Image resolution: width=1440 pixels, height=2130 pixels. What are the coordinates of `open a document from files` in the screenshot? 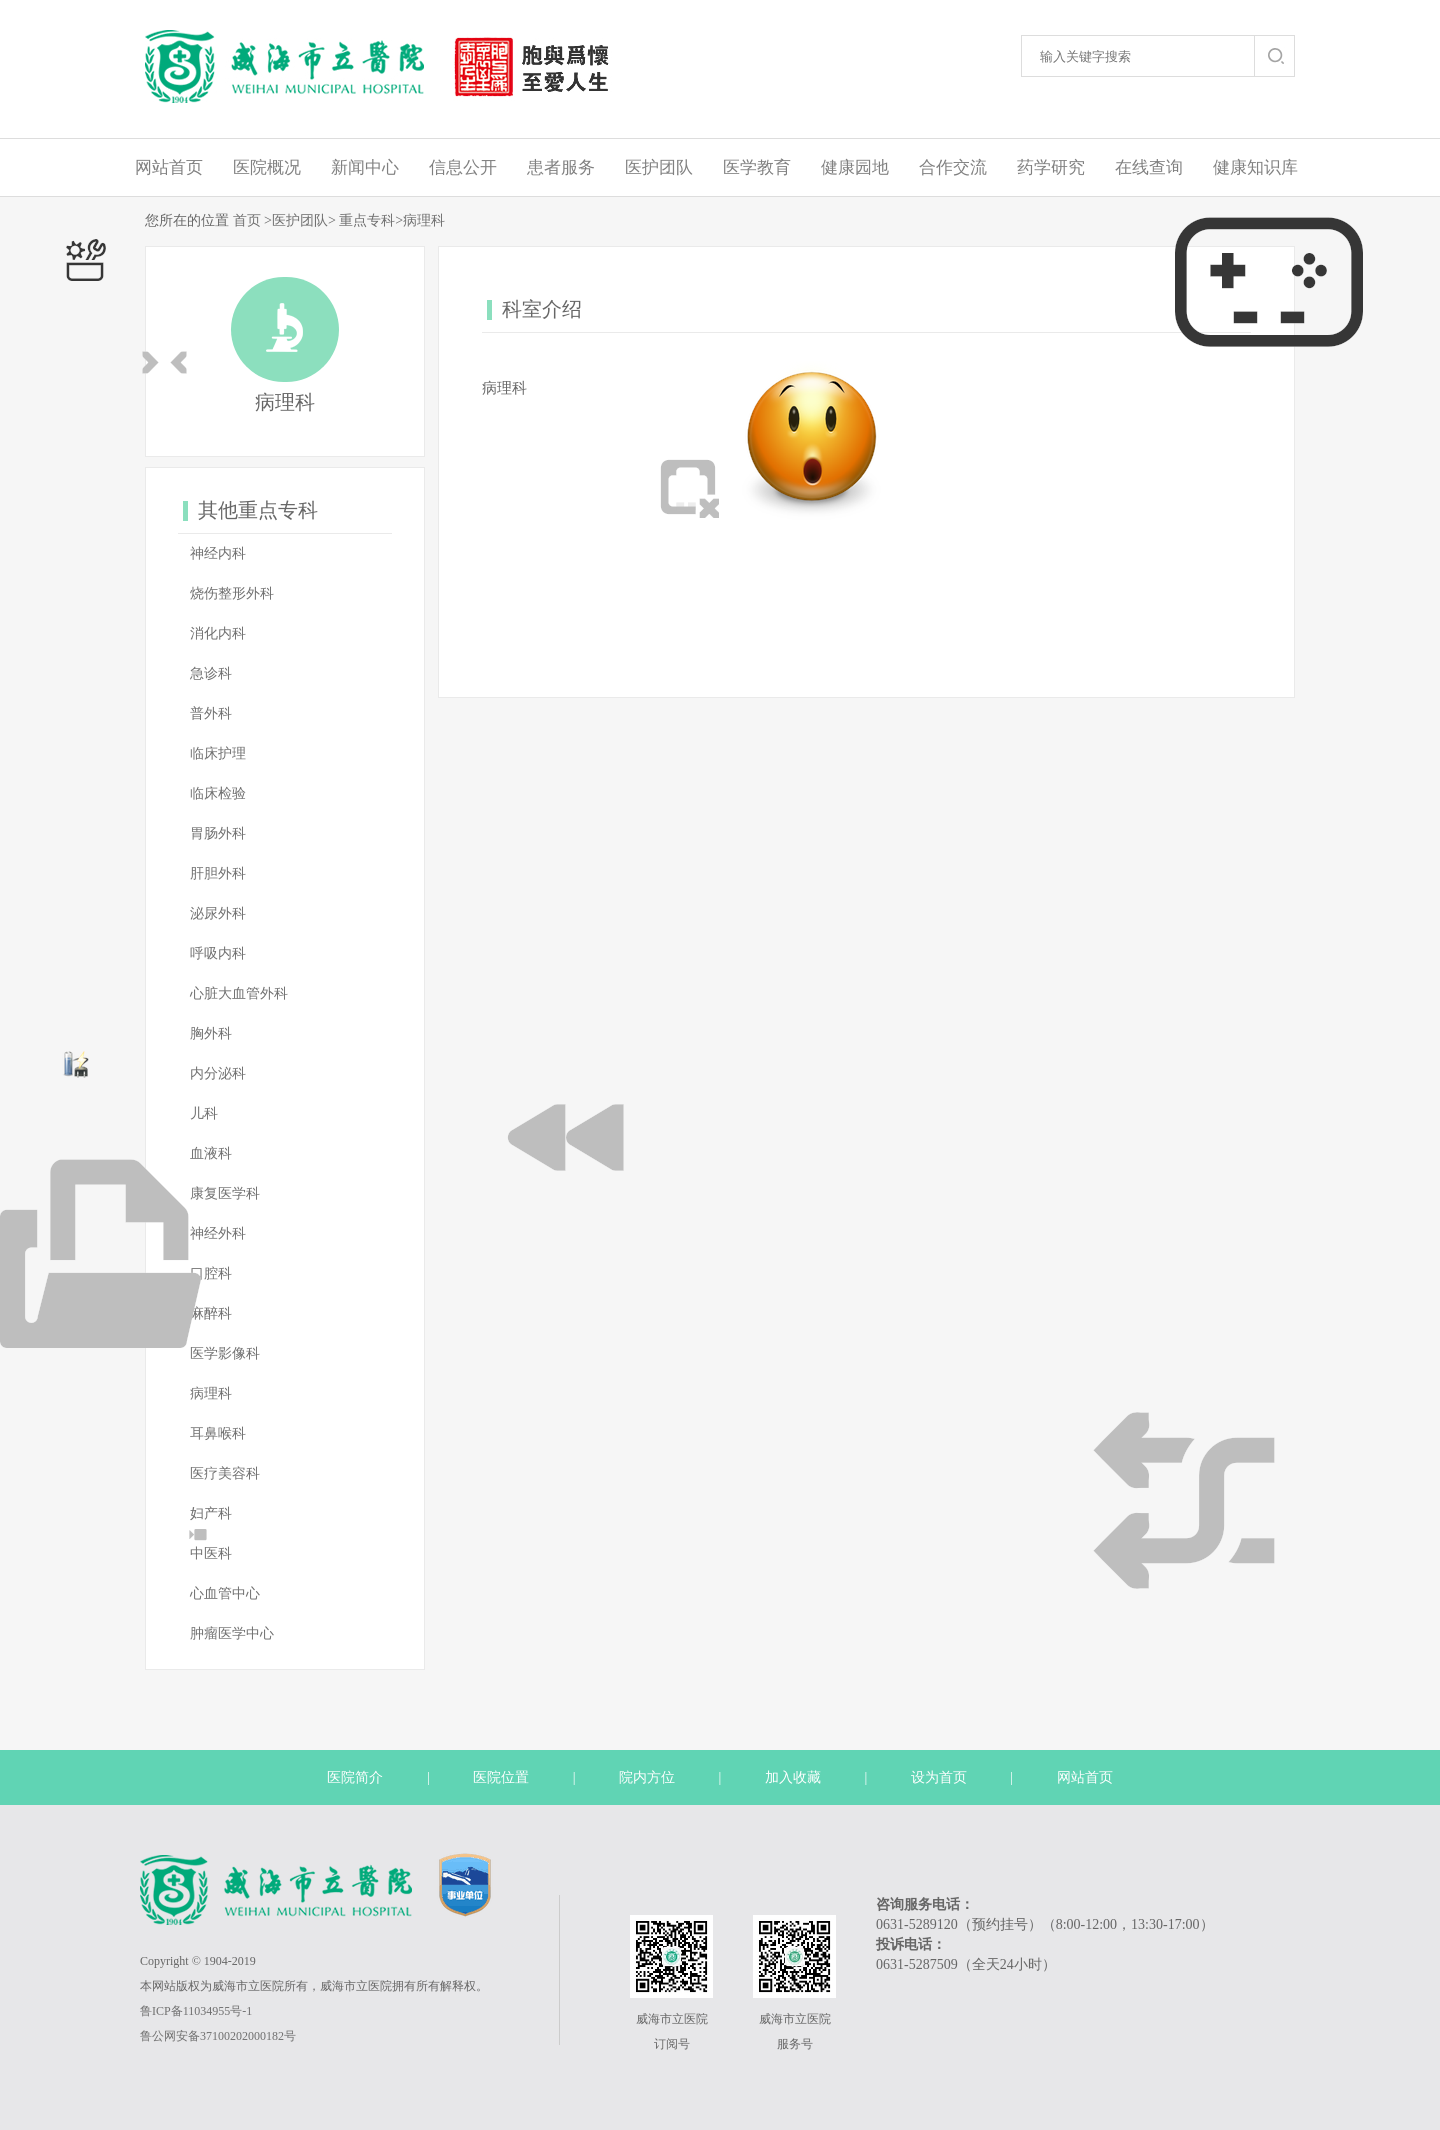 It's located at (100, 1247).